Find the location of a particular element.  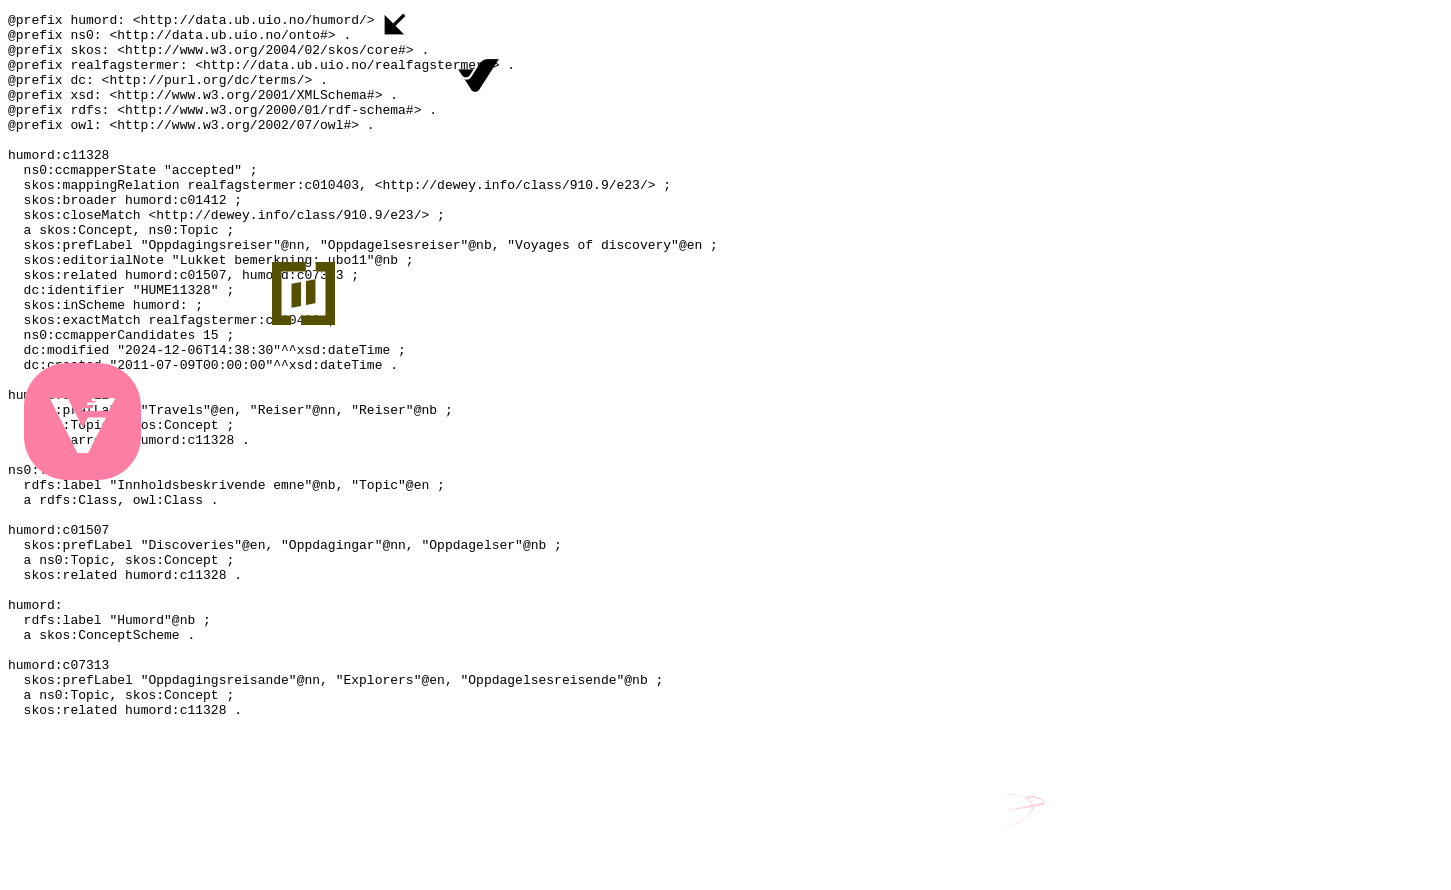

open the RTLZWEI app or website is located at coordinates (303, 293).